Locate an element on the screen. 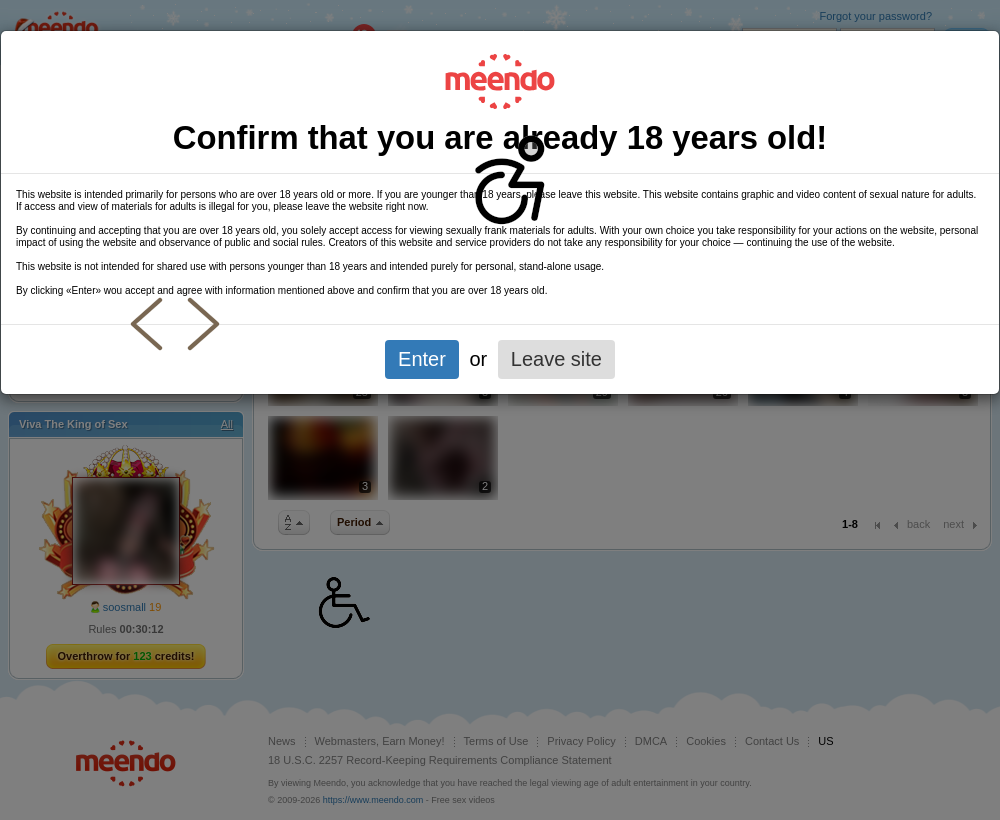  indicates wheelchair accessible facilities is located at coordinates (339, 603).